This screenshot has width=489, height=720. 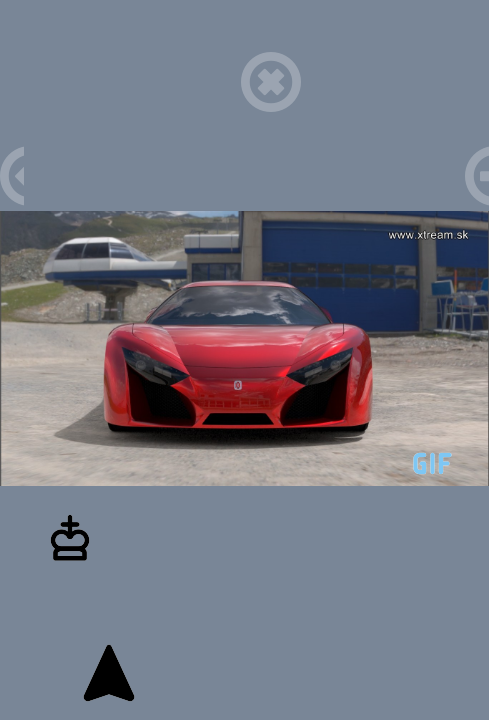 I want to click on start navigation or get directions, so click(x=109, y=673).